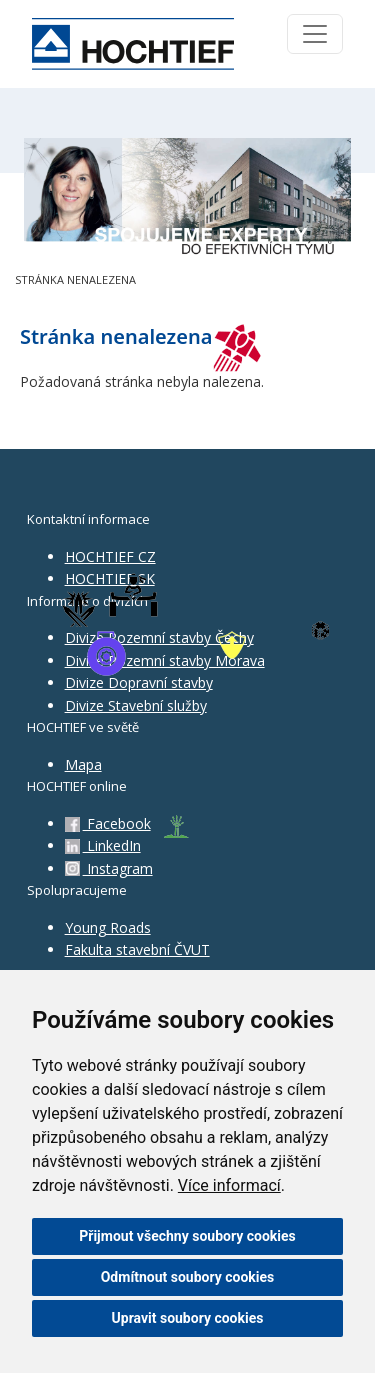 The width and height of the screenshot is (375, 1373). What do you see at coordinates (320, 630) in the screenshot?
I see `roll the dice or randomize` at bounding box center [320, 630].